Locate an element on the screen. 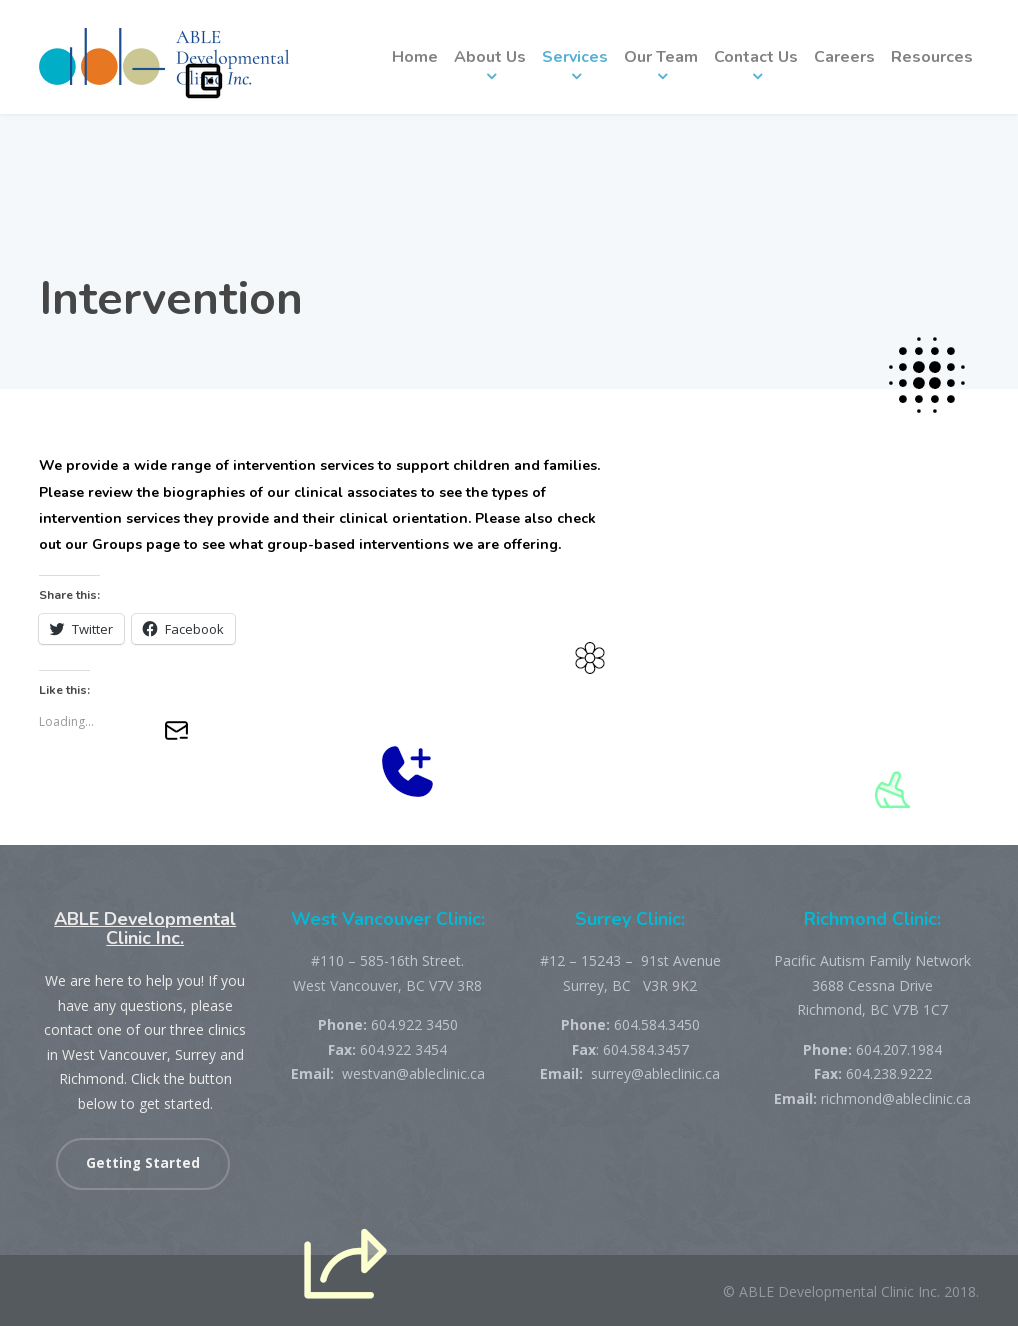 The height and width of the screenshot is (1326, 1018). clear cache or temporary files is located at coordinates (892, 791).